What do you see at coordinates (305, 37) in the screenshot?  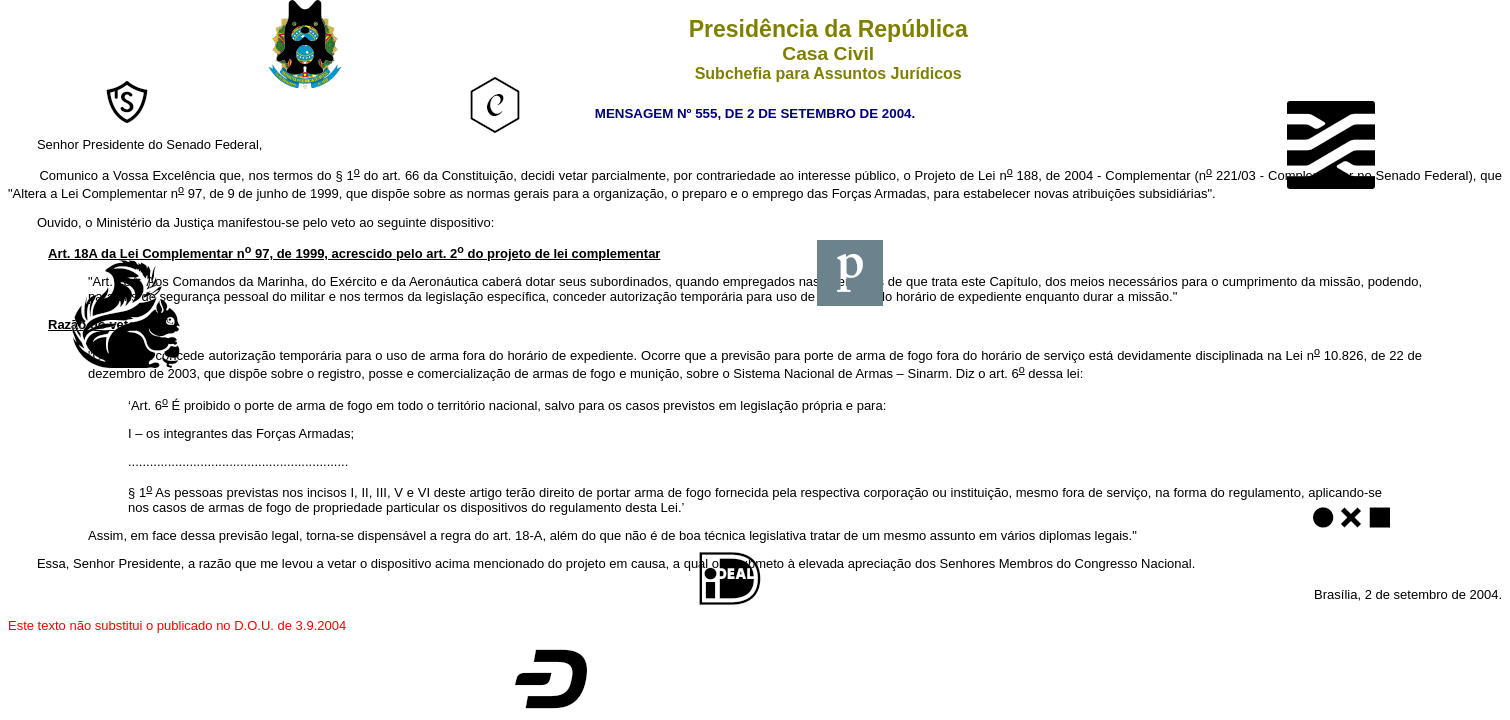 I see `link to or open ameba account` at bounding box center [305, 37].